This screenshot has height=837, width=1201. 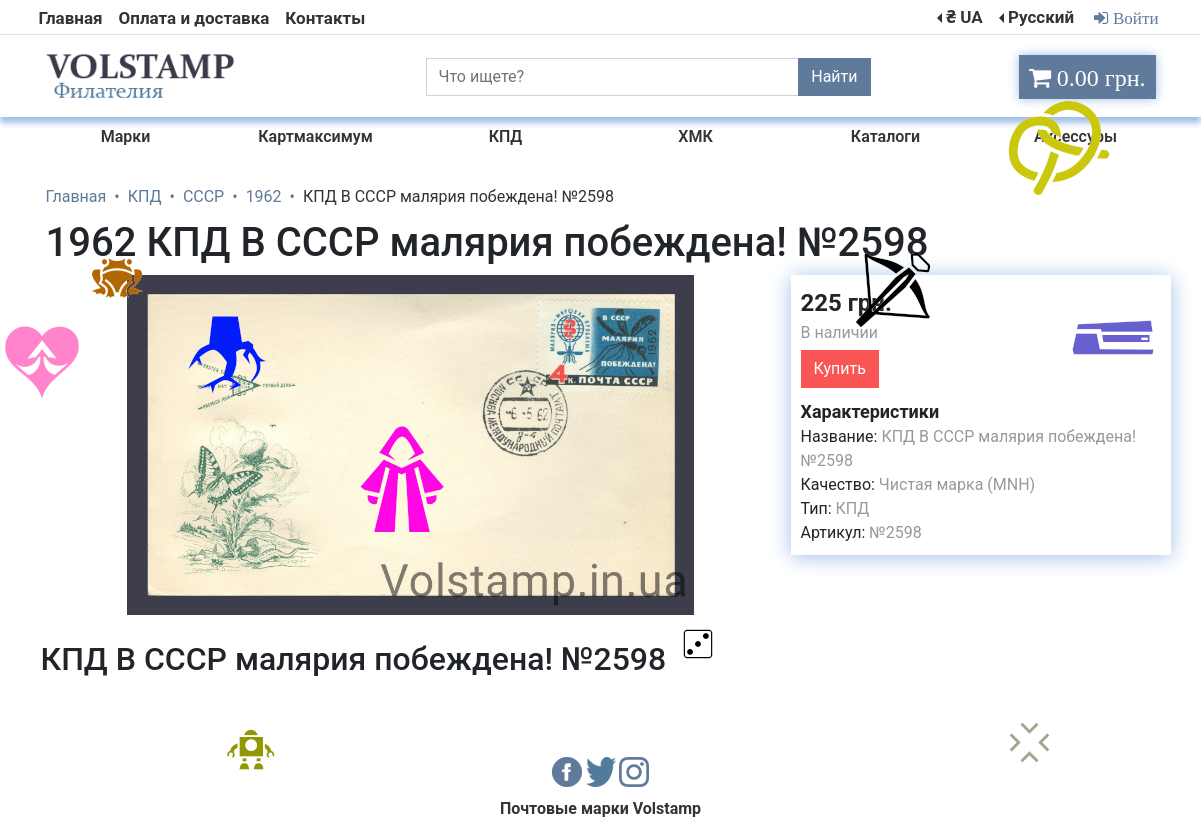 What do you see at coordinates (892, 290) in the screenshot?
I see `select crossbow weapon in game inventory` at bounding box center [892, 290].